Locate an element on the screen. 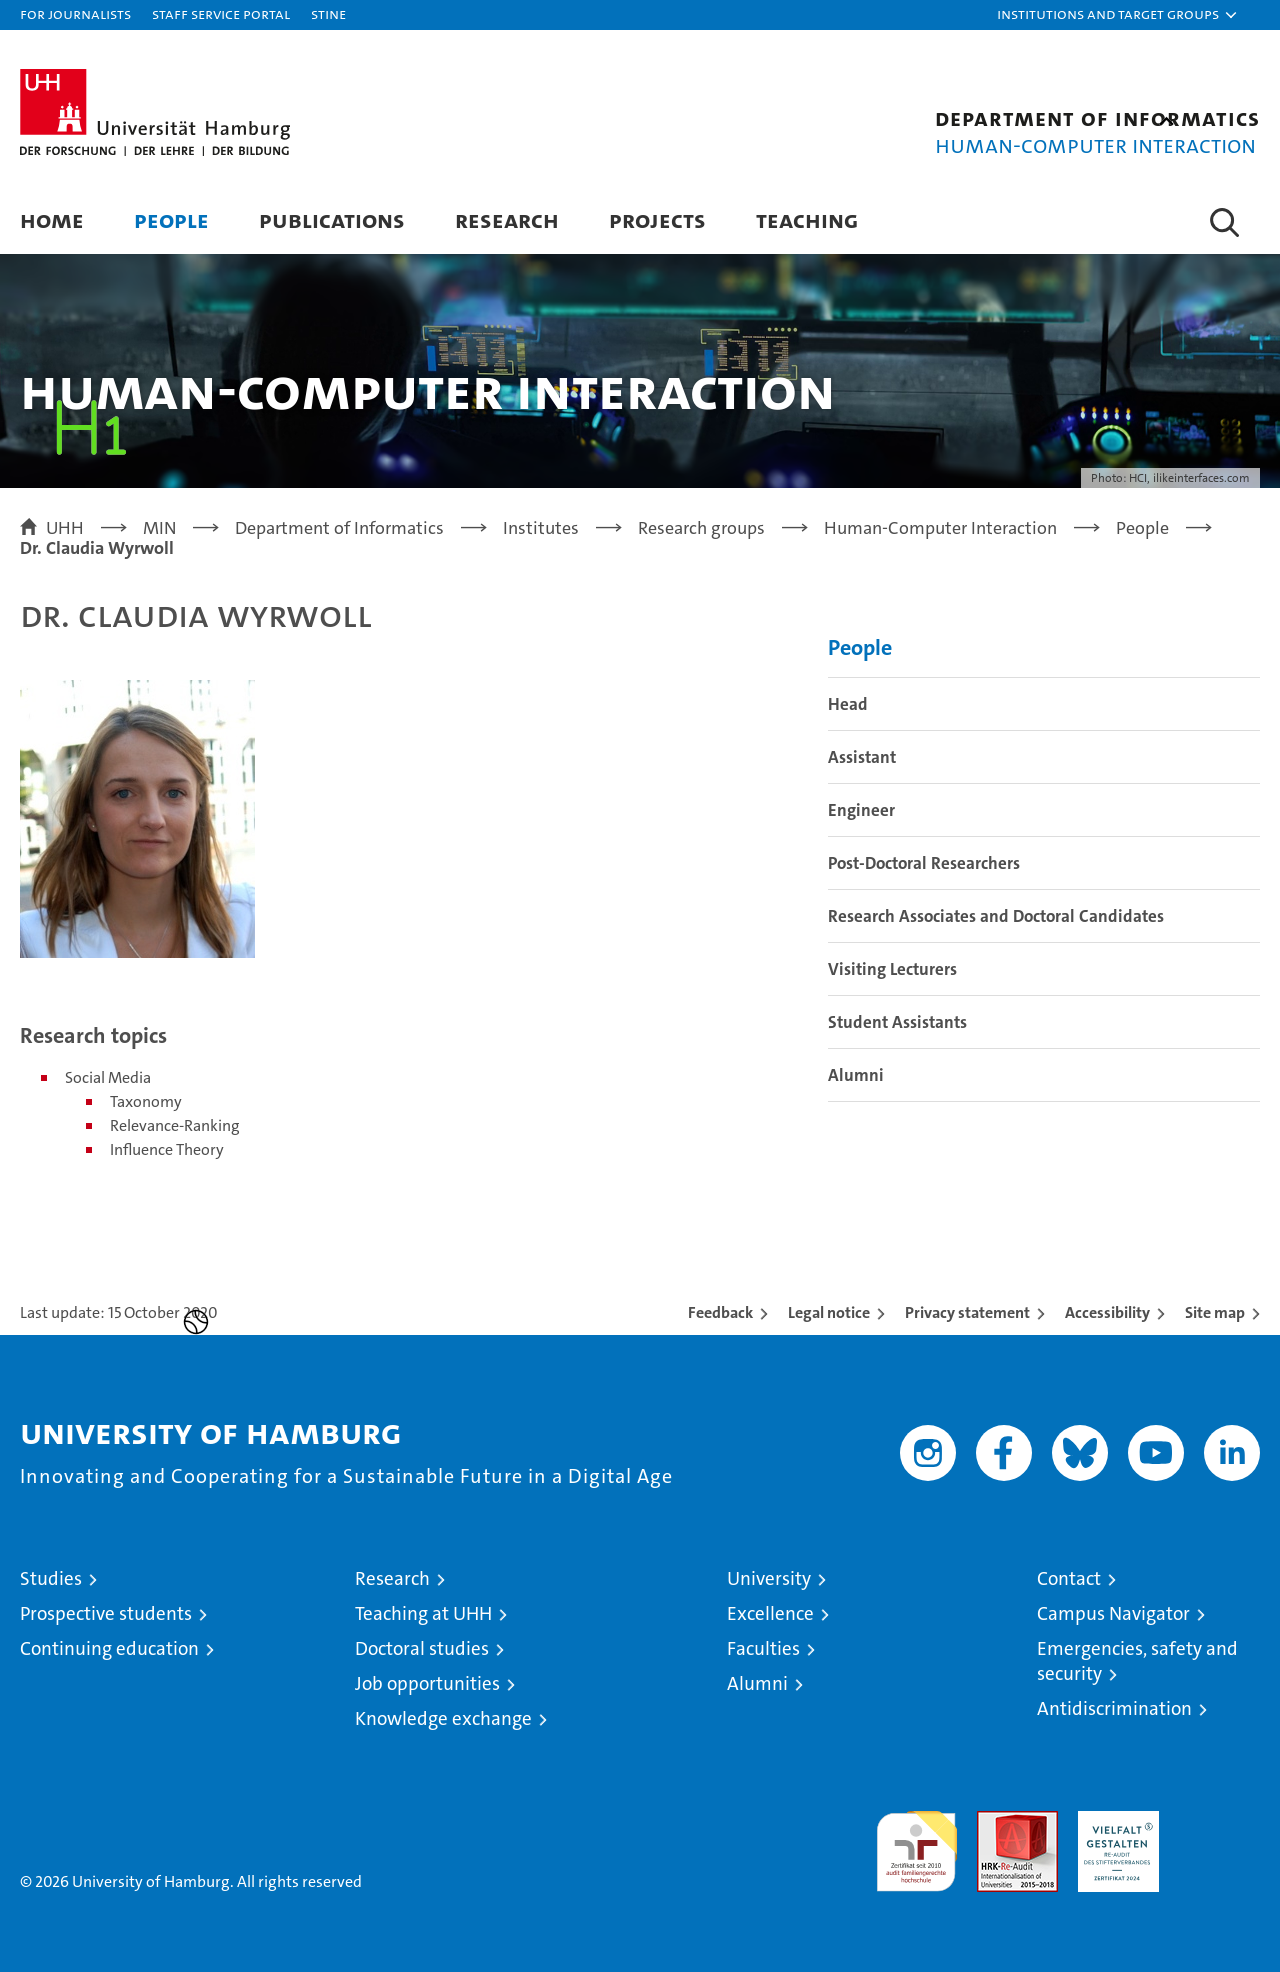  format text as heading level 1 is located at coordinates (91, 427).